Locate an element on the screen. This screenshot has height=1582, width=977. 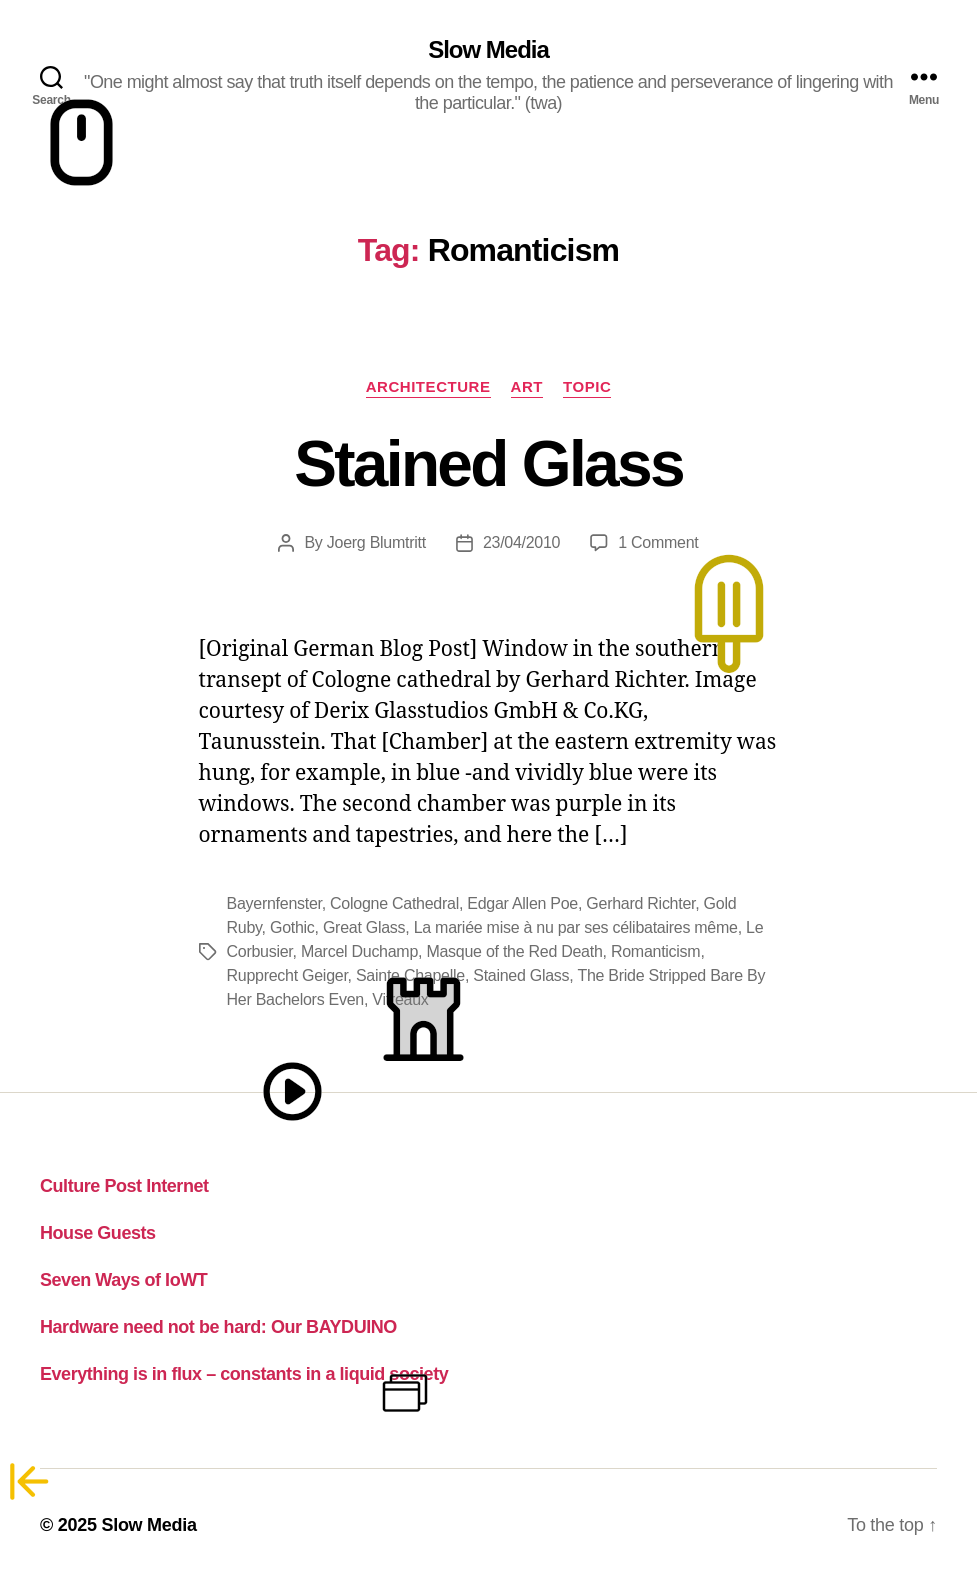
browse frozen treats or dessert options is located at coordinates (729, 612).